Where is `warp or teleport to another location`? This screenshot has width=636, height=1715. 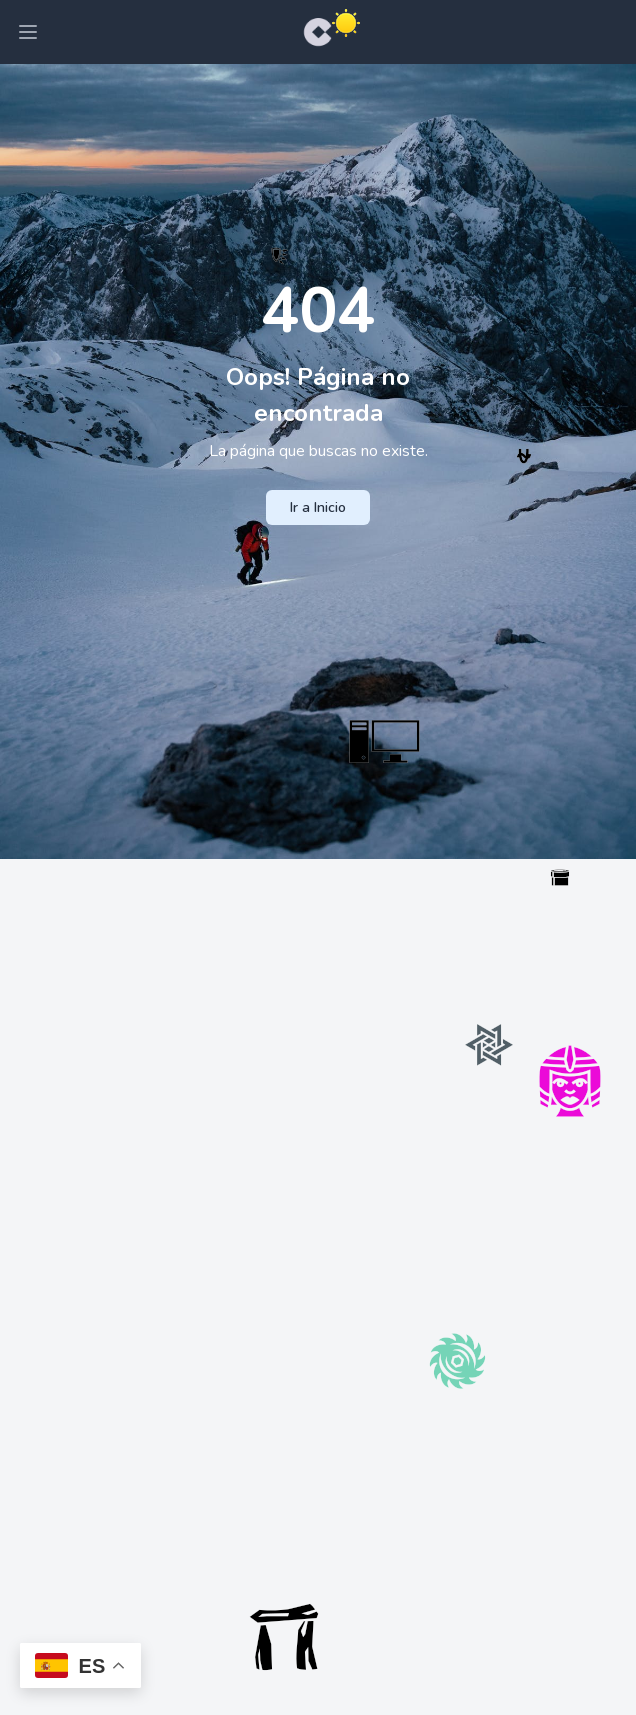 warp or teleport to another location is located at coordinates (560, 876).